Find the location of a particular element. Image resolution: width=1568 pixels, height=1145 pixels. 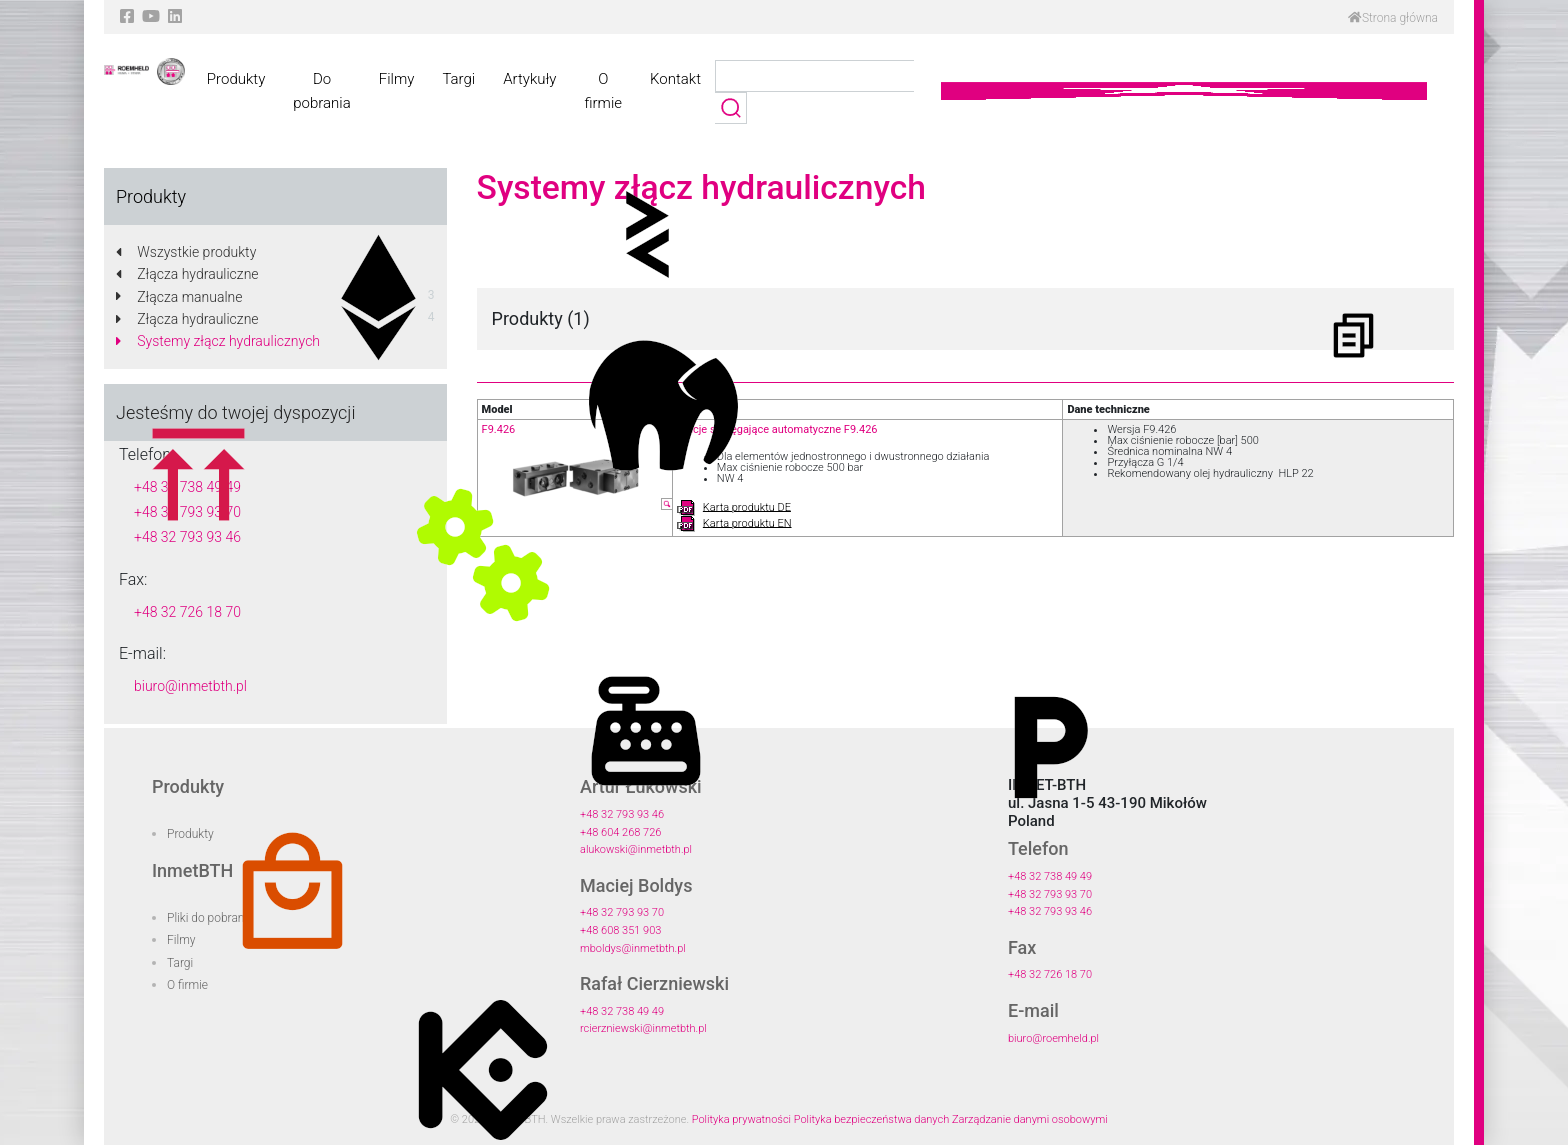

access point of sale system is located at coordinates (646, 731).